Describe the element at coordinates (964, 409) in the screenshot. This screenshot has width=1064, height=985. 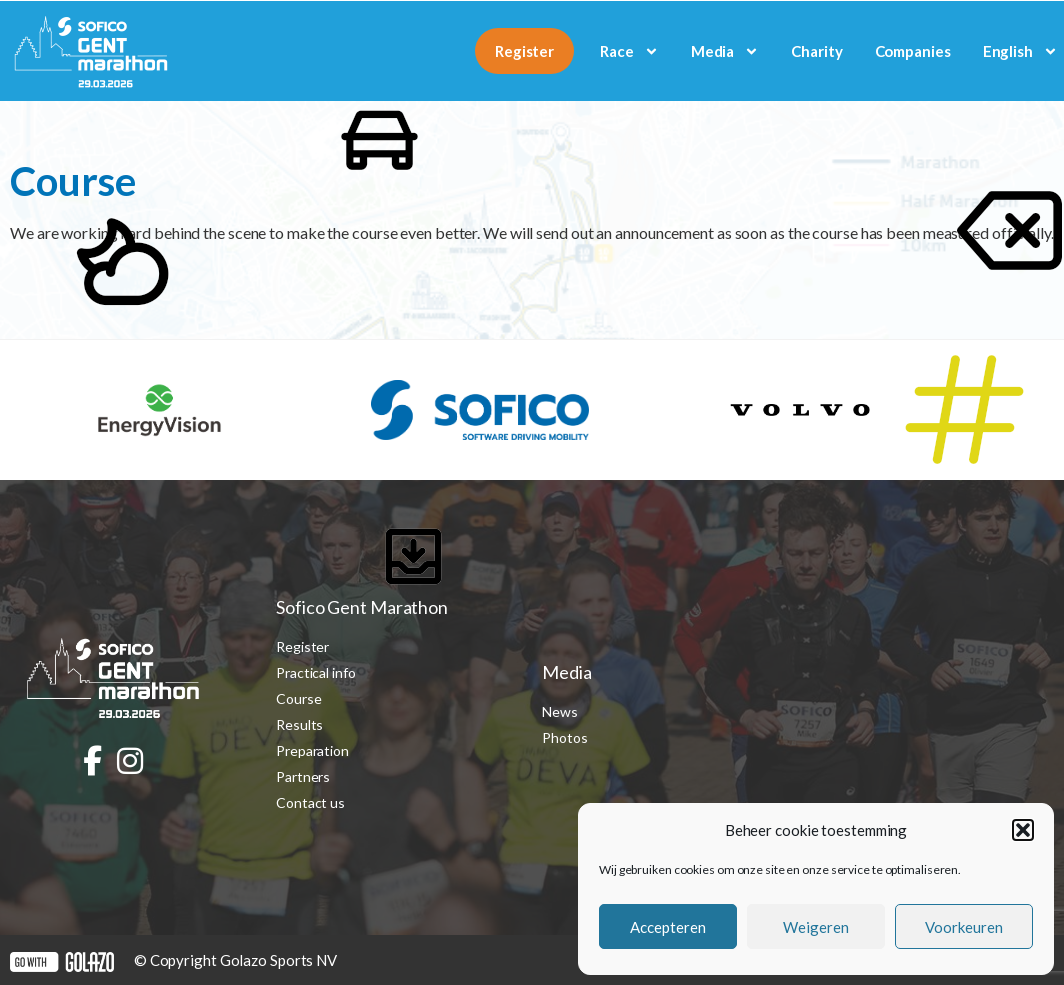
I see `view or add hashtags` at that location.